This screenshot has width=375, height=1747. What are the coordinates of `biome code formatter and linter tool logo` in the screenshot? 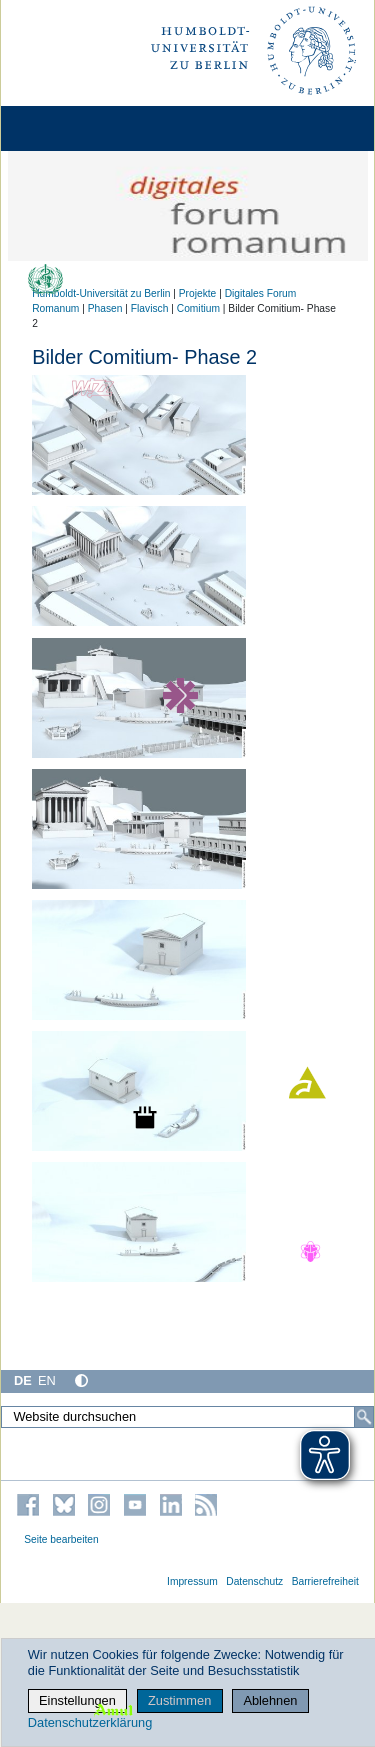 It's located at (307, 1082).